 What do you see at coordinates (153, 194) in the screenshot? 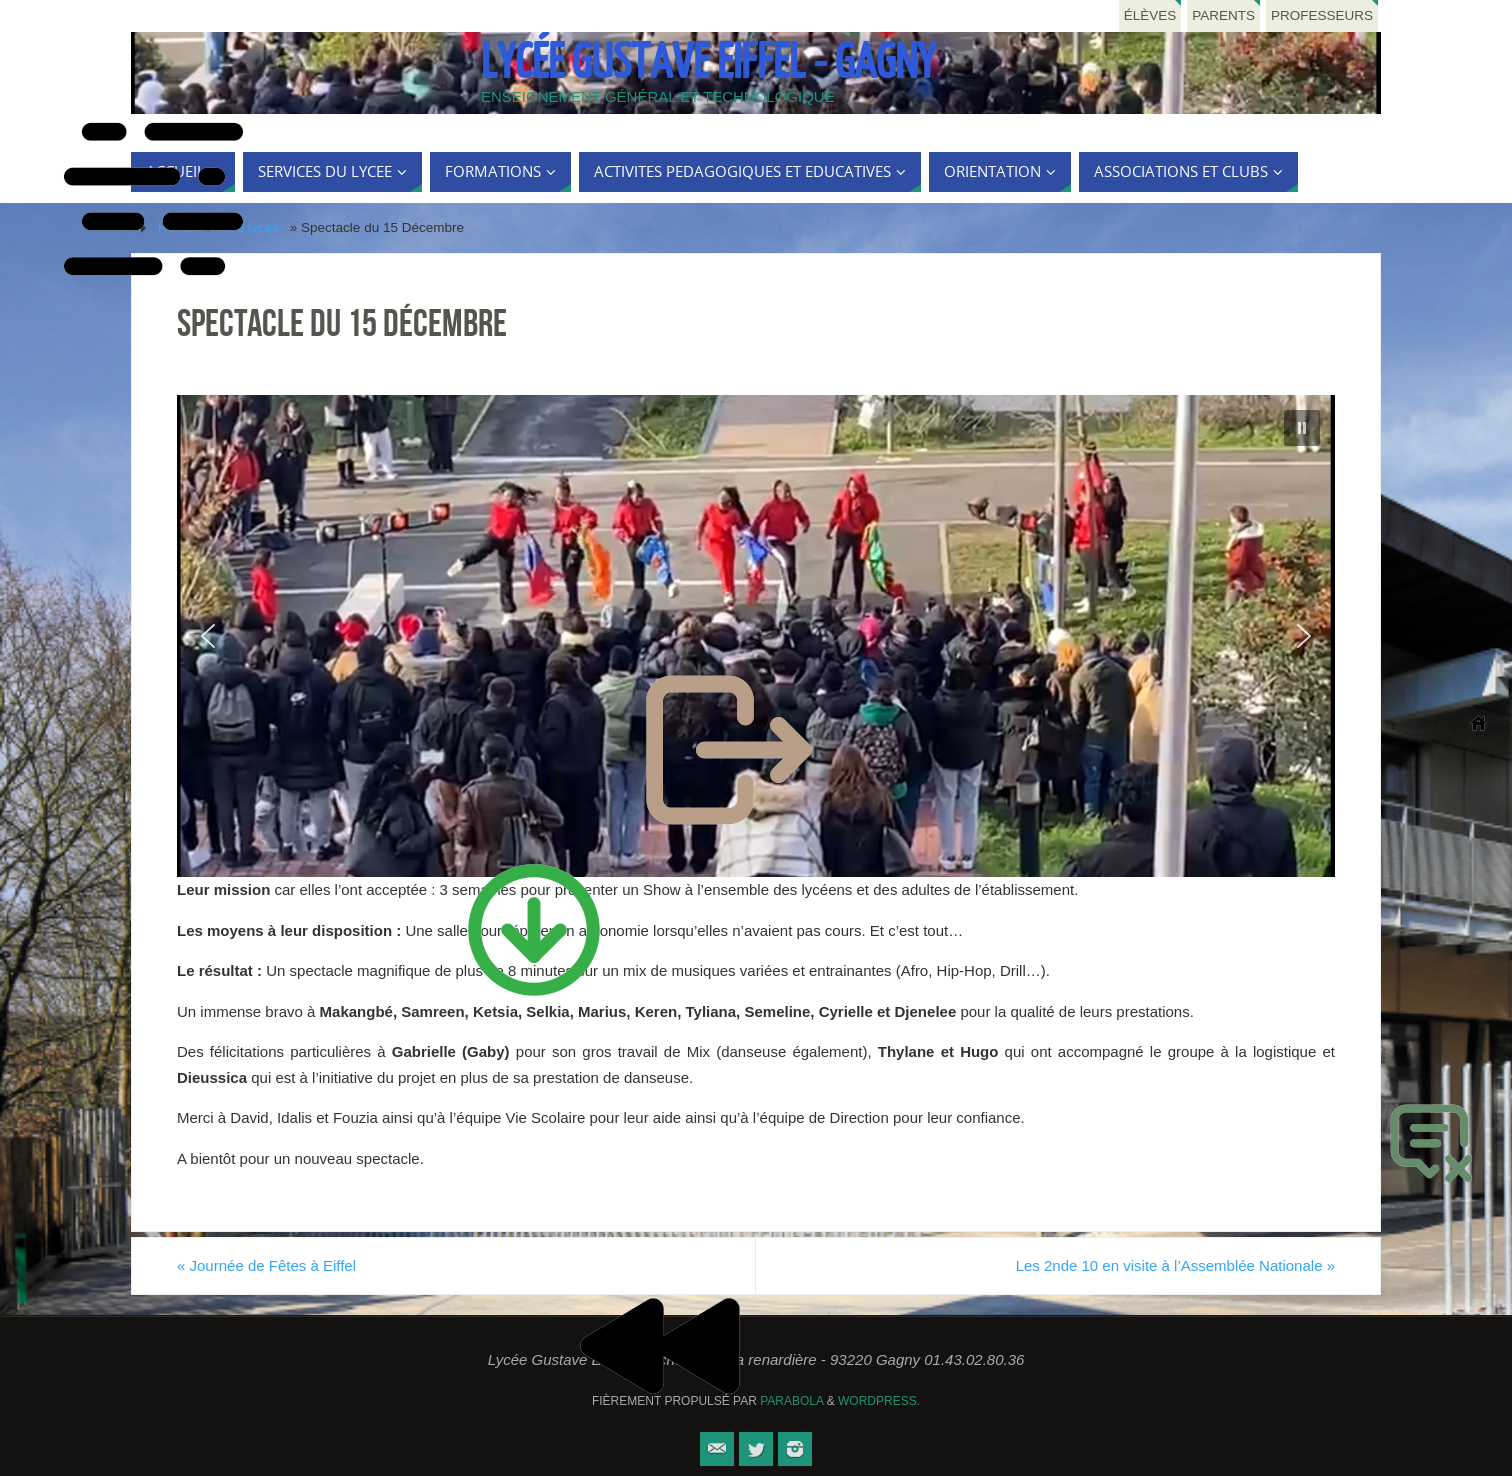
I see `indicates misty or foggy weather conditions` at bounding box center [153, 194].